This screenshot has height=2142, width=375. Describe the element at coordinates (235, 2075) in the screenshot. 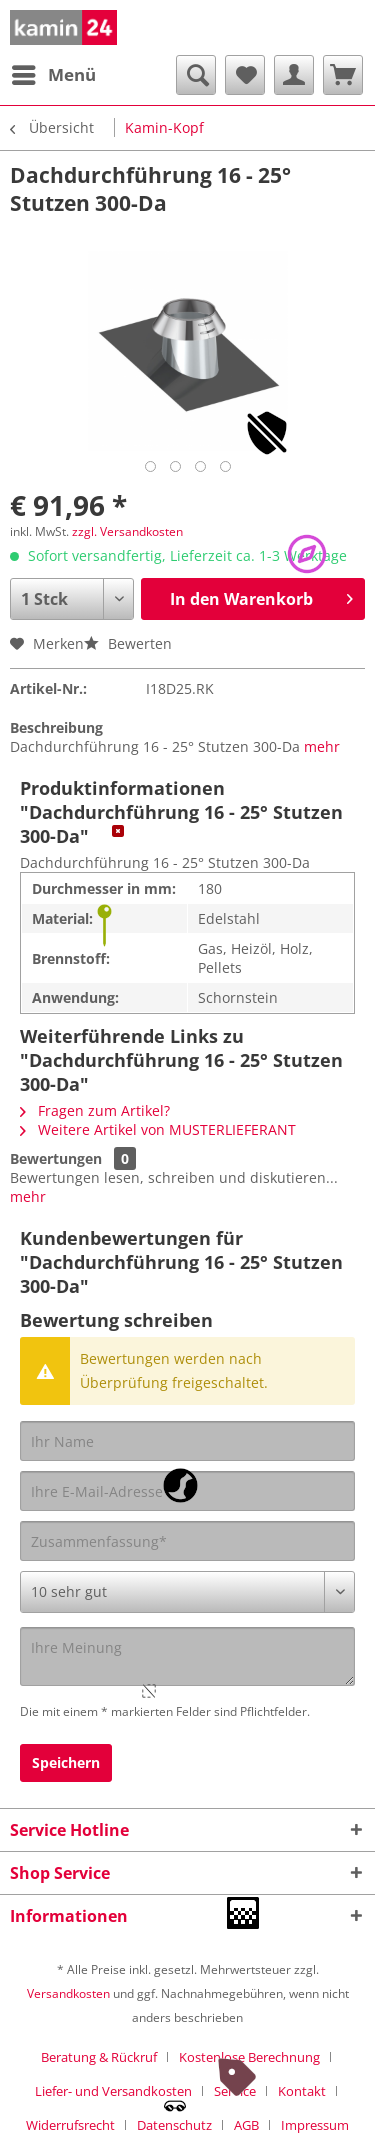

I see `view tags or labels` at that location.